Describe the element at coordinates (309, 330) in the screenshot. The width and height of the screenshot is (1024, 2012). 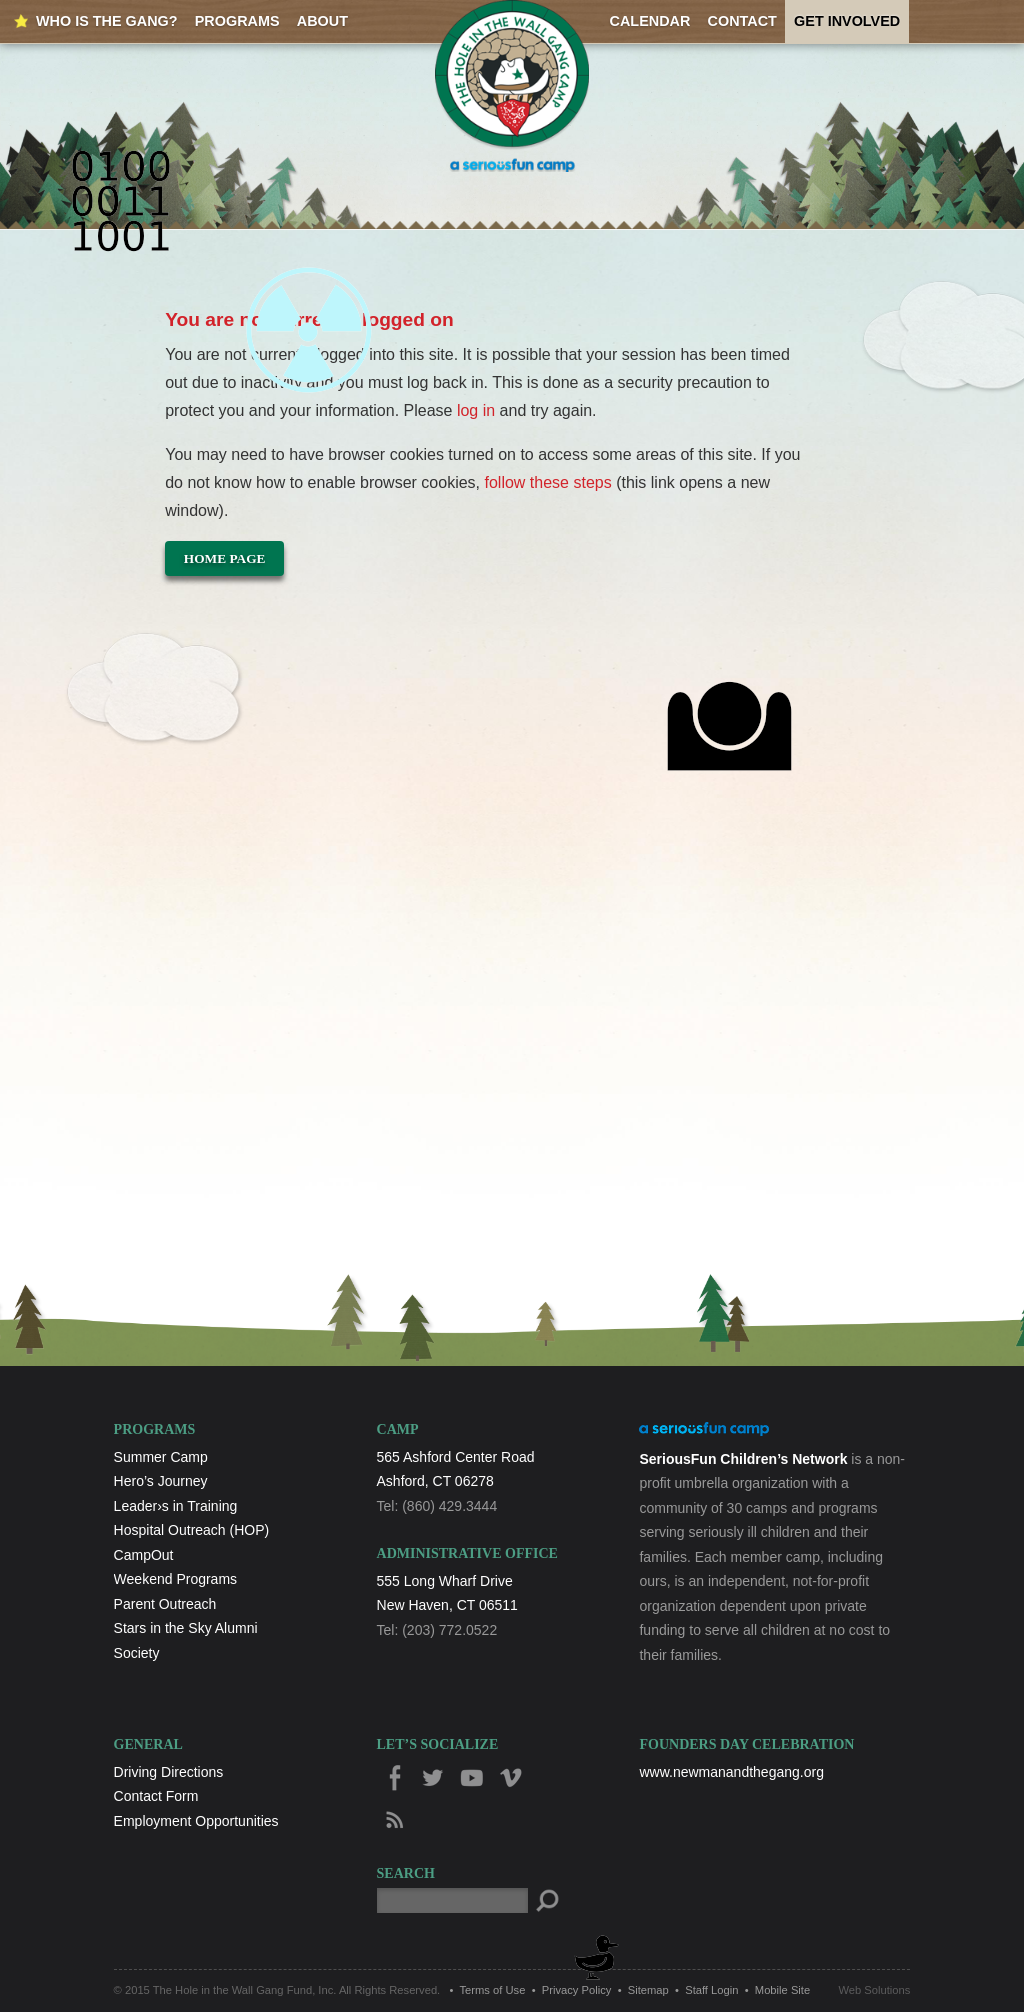
I see `indicates radioactive or hazardous material warning` at that location.